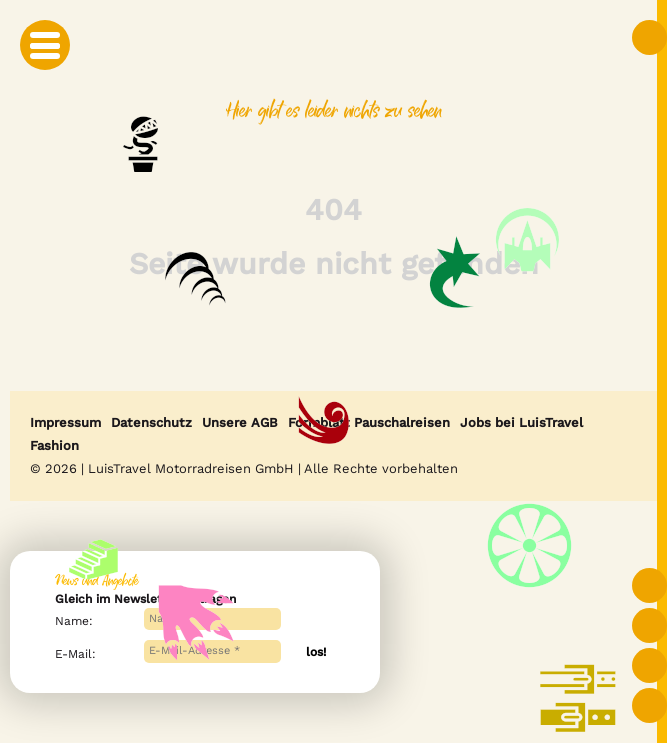 The width and height of the screenshot is (667, 743). Describe the element at coordinates (455, 272) in the screenshot. I see `perform a riposte or counter-attack move` at that location.